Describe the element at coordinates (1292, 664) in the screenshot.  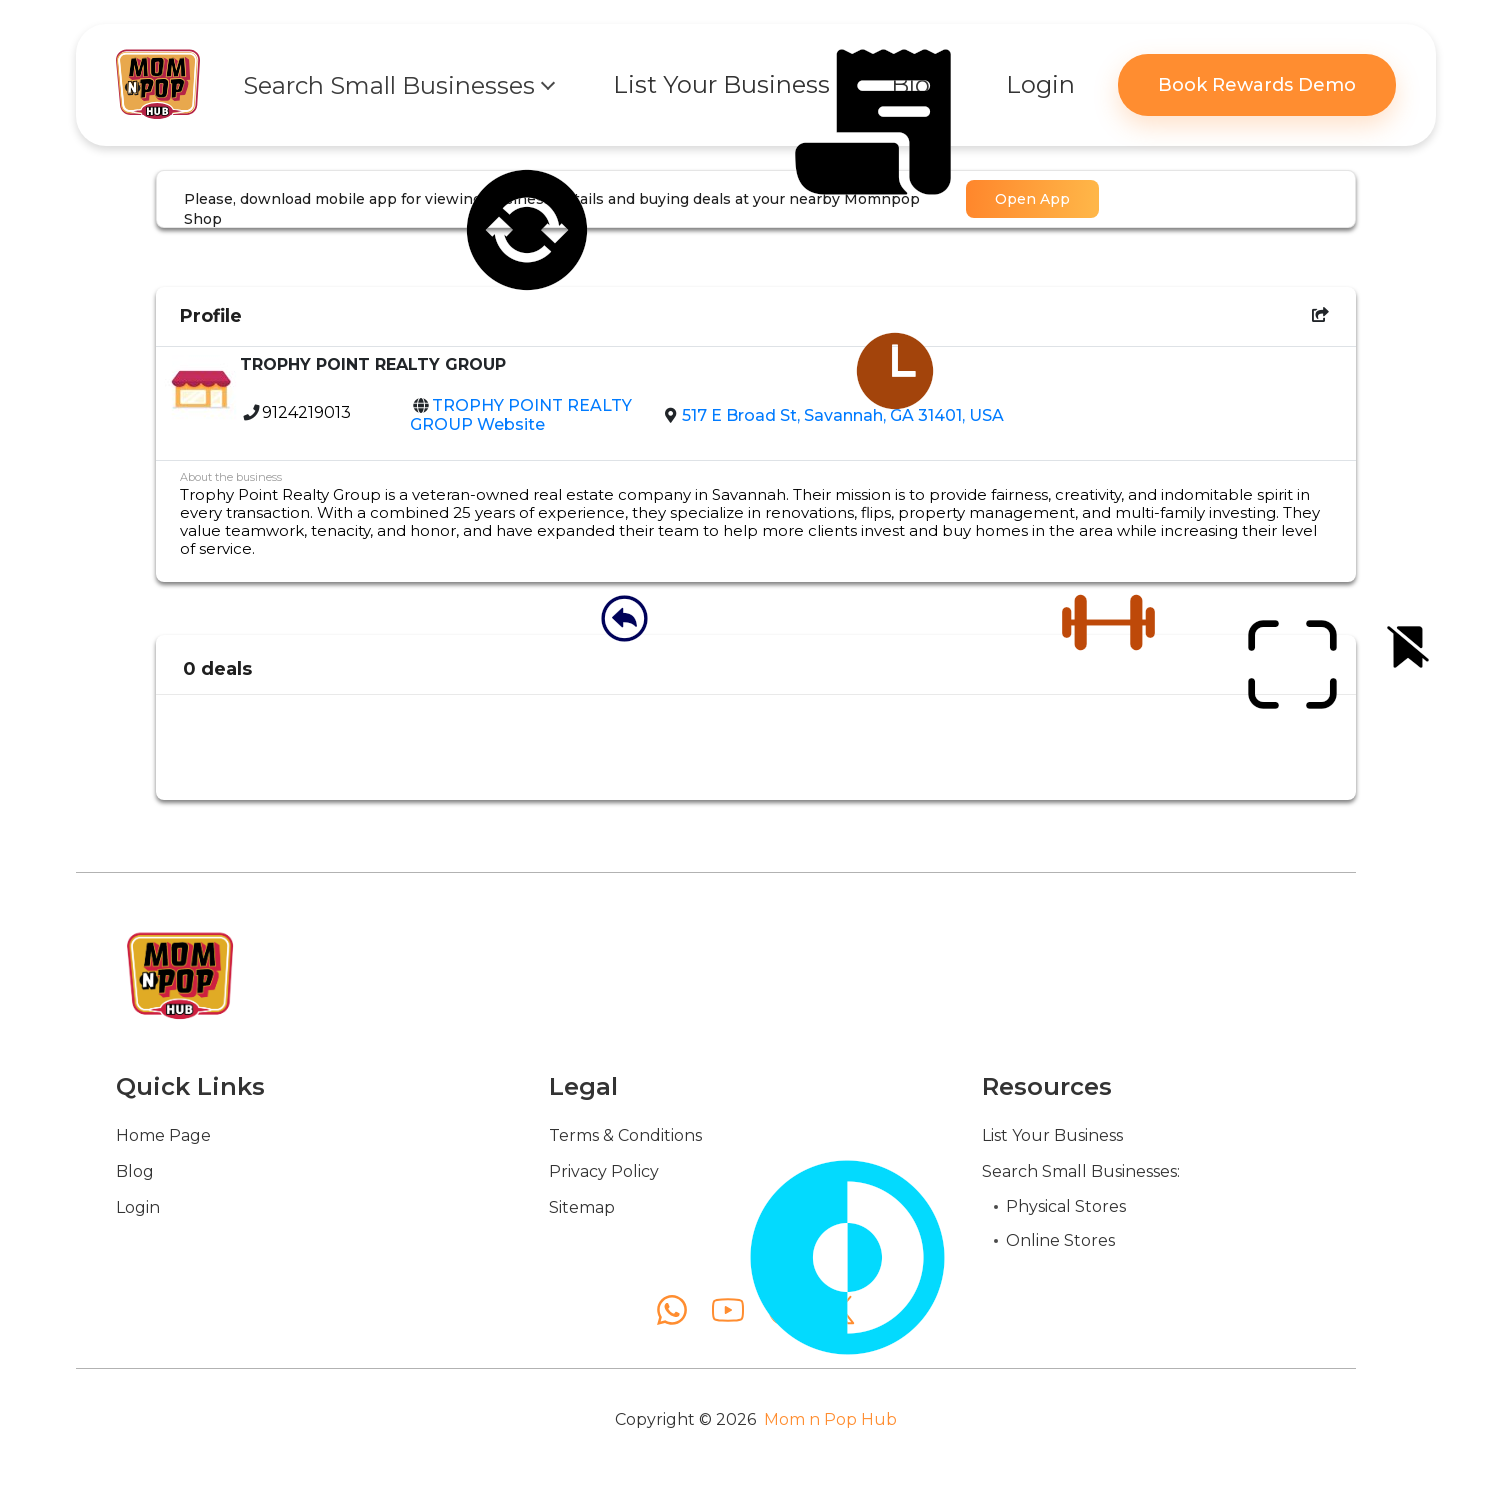
I see `scan a QR code or barcode` at that location.